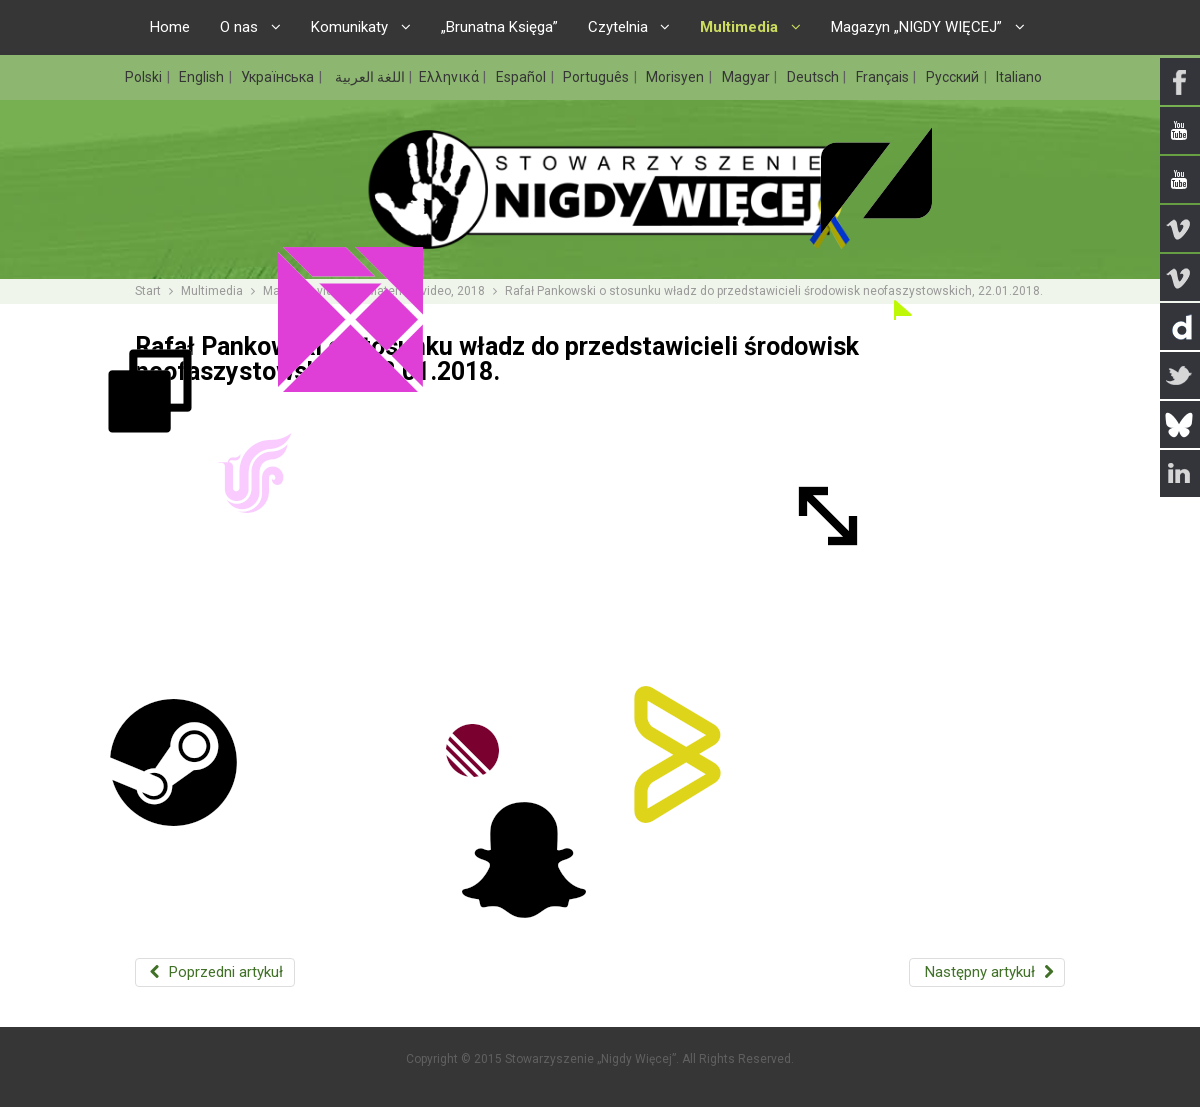  What do you see at coordinates (150, 391) in the screenshot?
I see `select multiple items` at bounding box center [150, 391].